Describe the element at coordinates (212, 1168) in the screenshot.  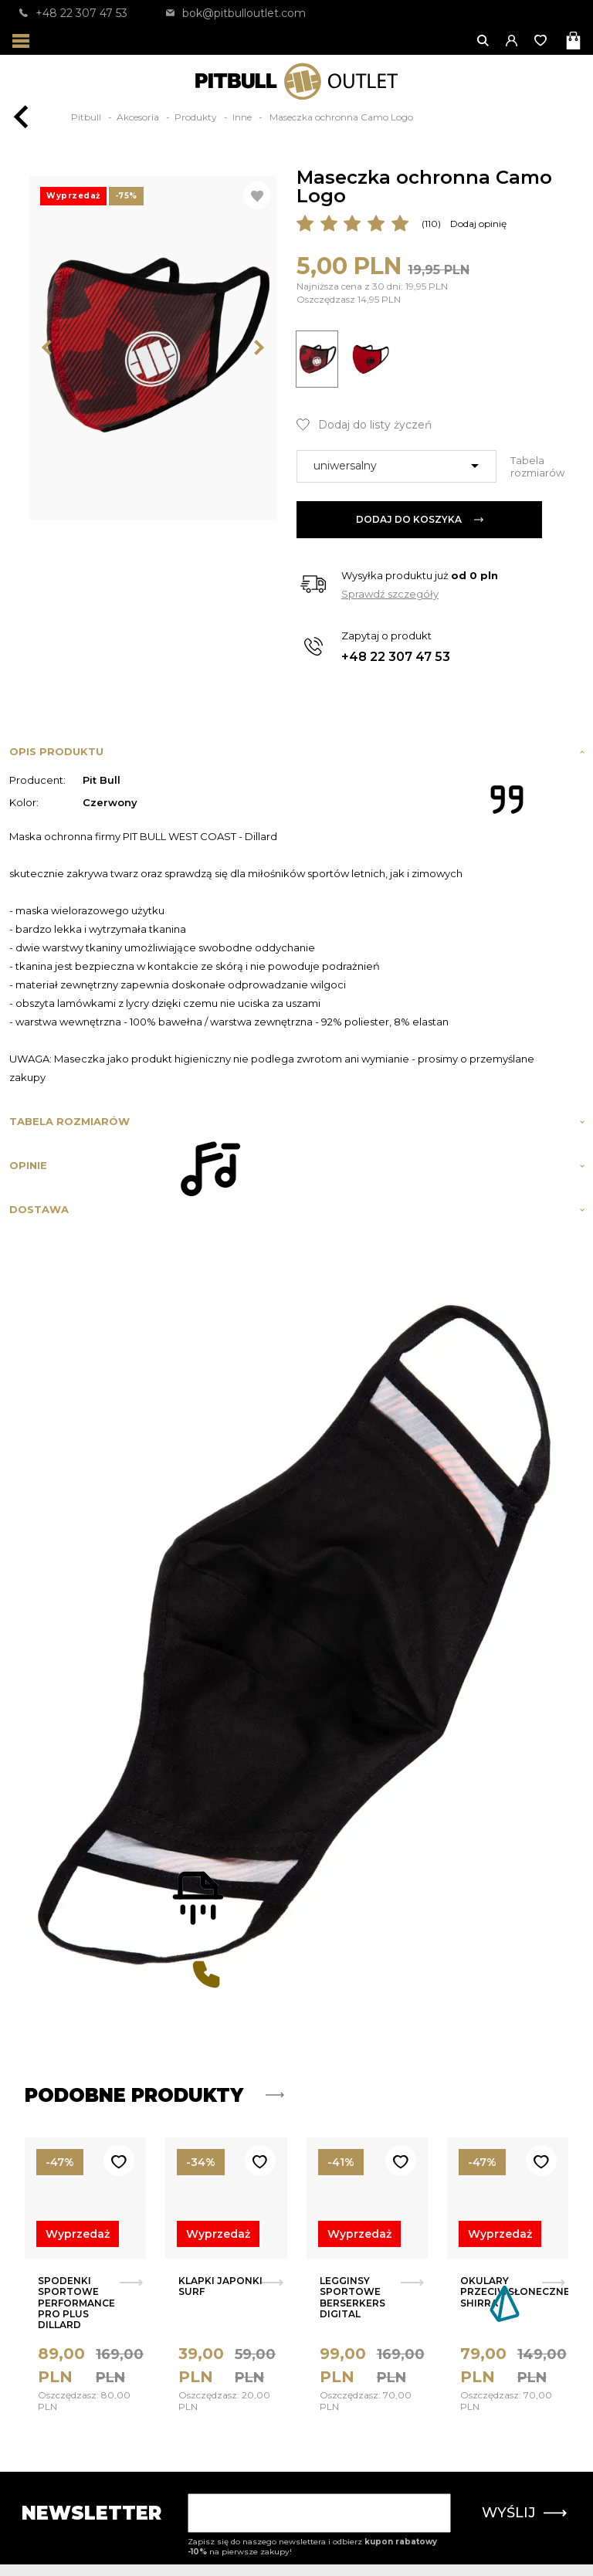
I see `remove a song from playlist` at that location.